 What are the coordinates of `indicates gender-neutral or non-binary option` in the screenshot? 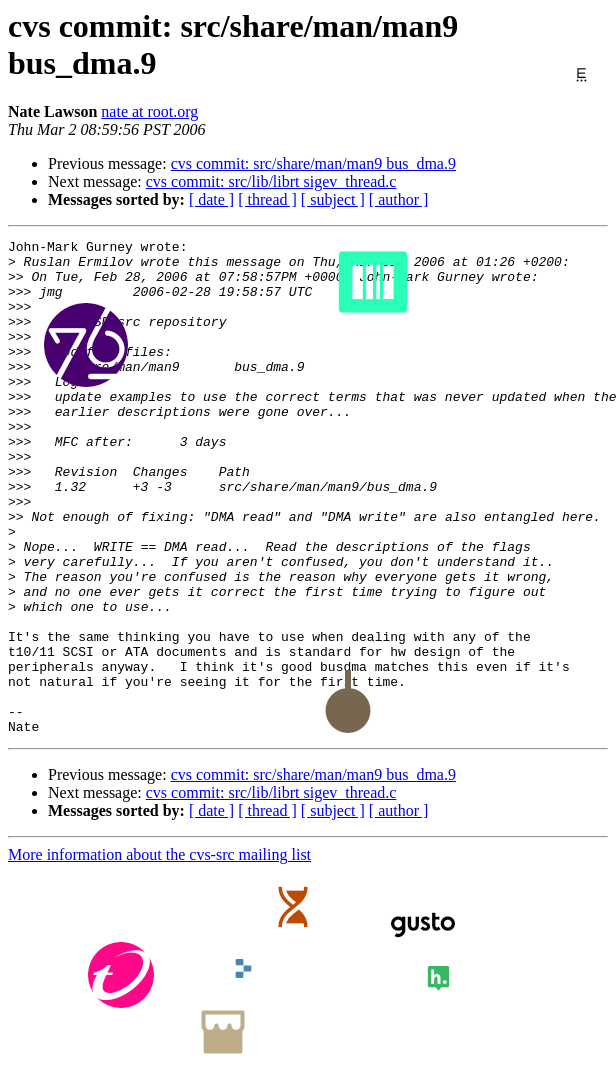 It's located at (348, 703).